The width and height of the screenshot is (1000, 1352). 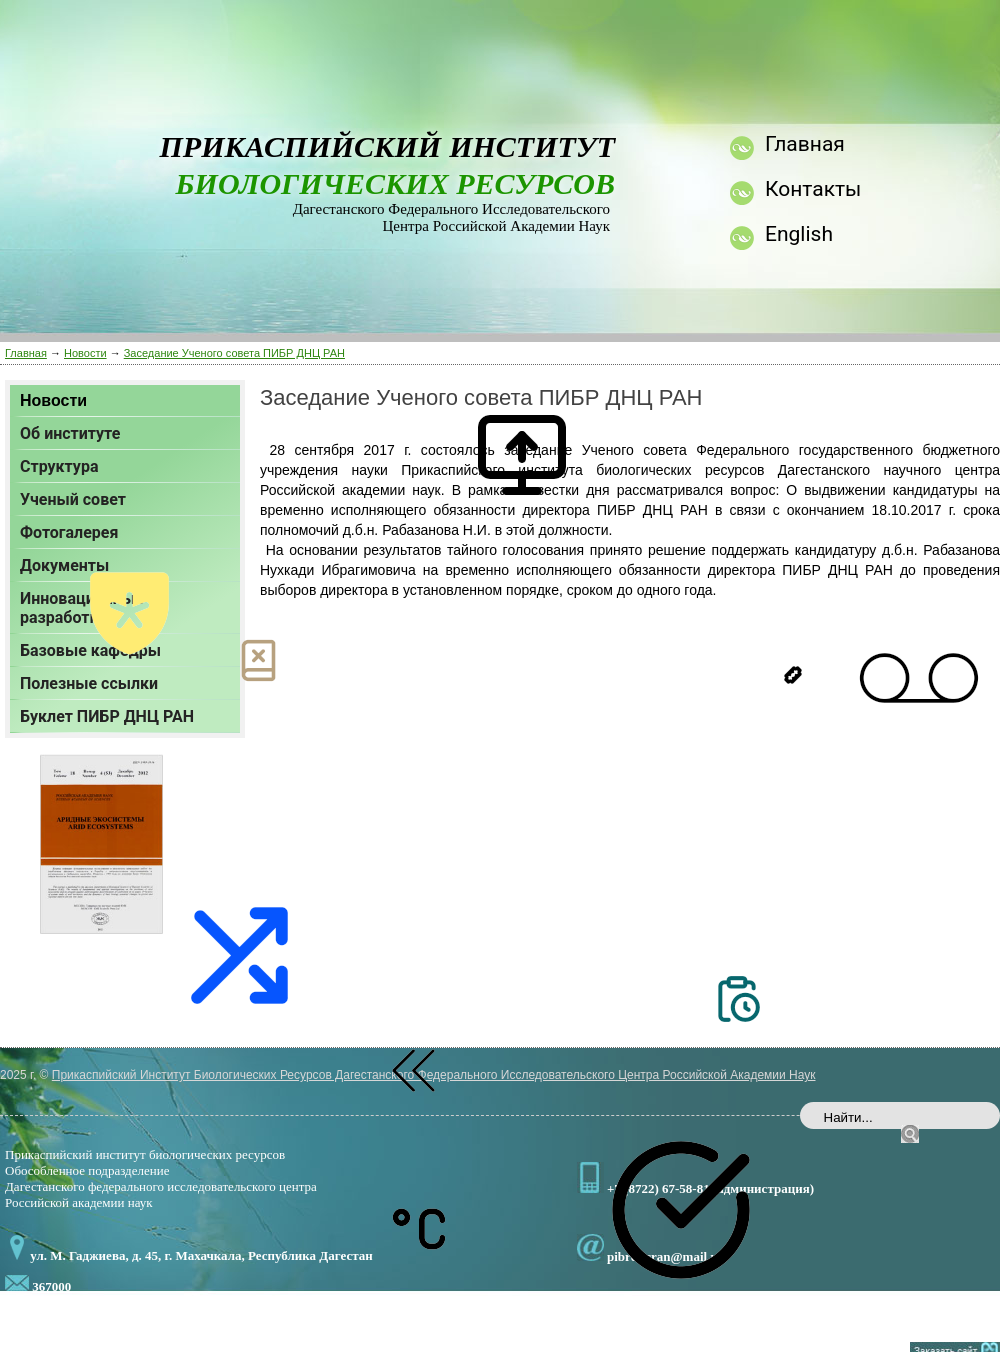 I want to click on shuffle playlist or queue order, so click(x=239, y=955).